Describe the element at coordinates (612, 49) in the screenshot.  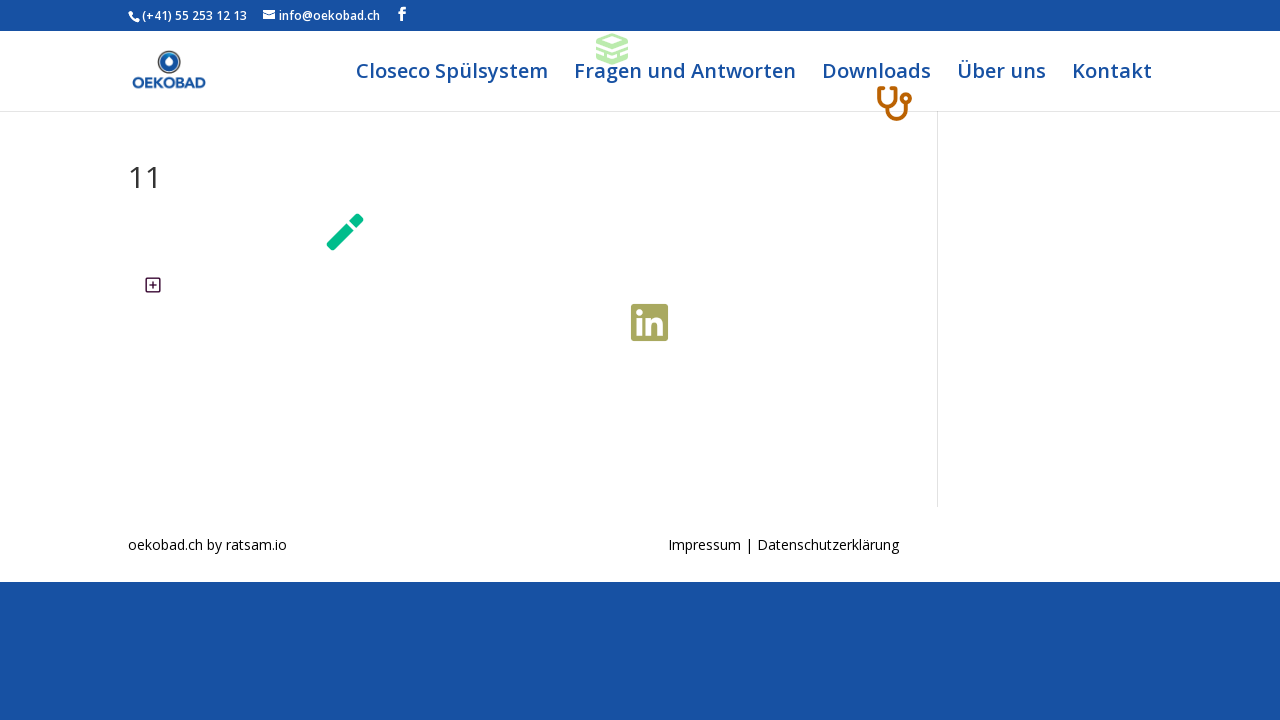
I see `access islamic prayer times or qibla direction` at that location.